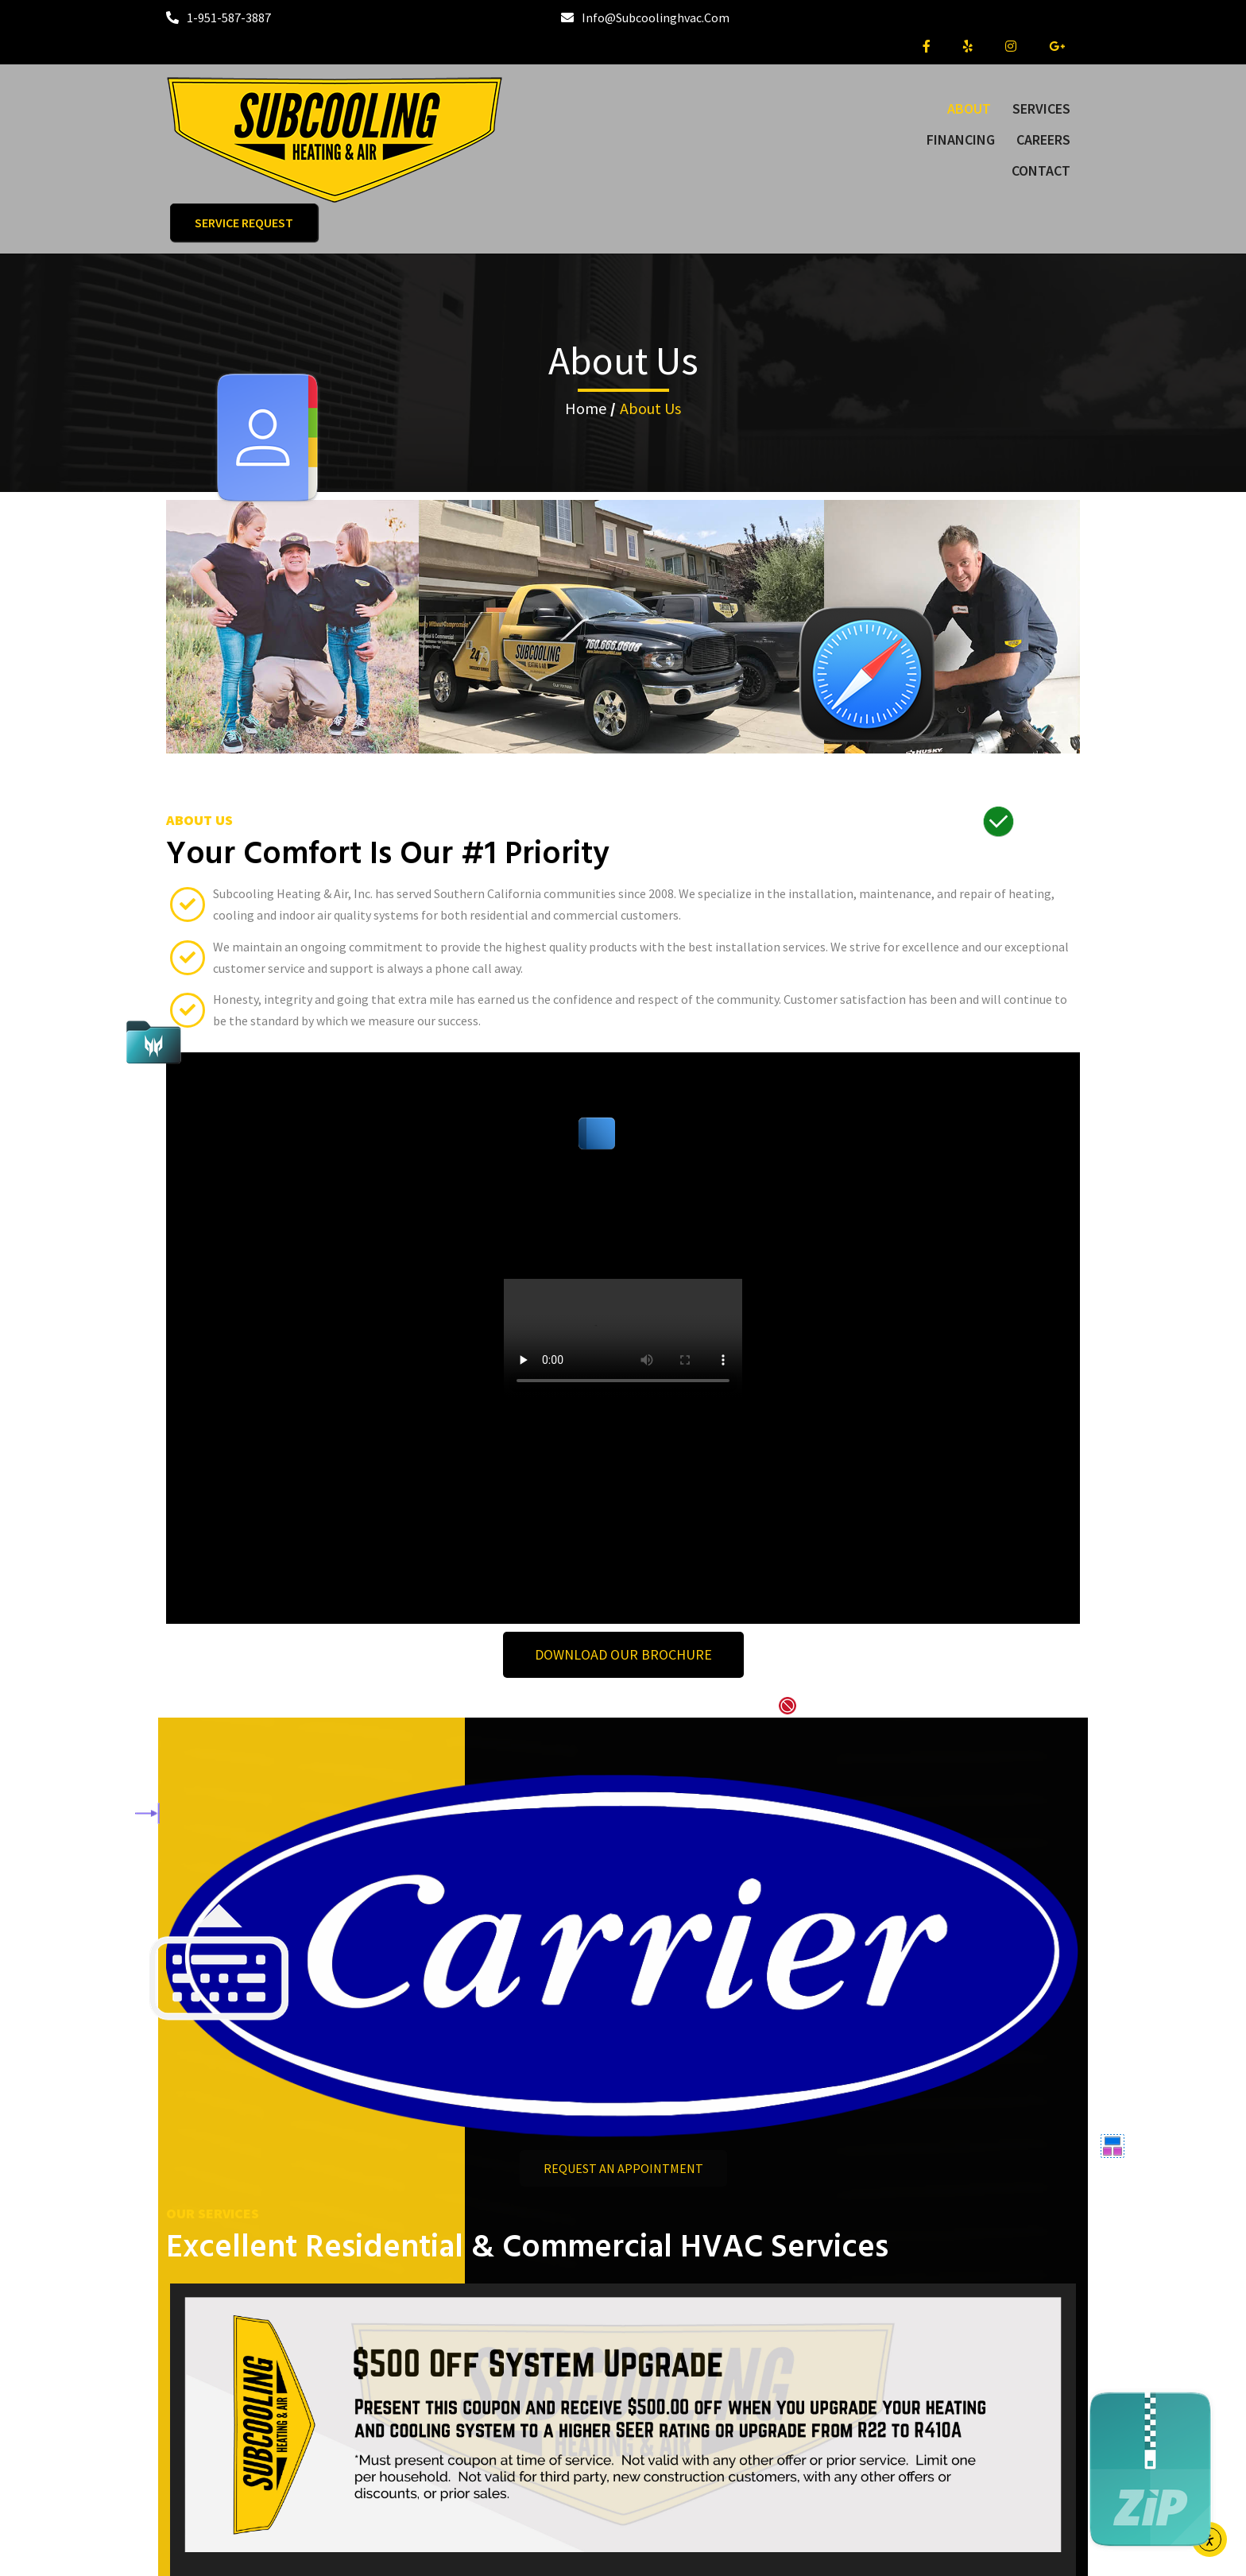  I want to click on access the desktop folder, so click(597, 1133).